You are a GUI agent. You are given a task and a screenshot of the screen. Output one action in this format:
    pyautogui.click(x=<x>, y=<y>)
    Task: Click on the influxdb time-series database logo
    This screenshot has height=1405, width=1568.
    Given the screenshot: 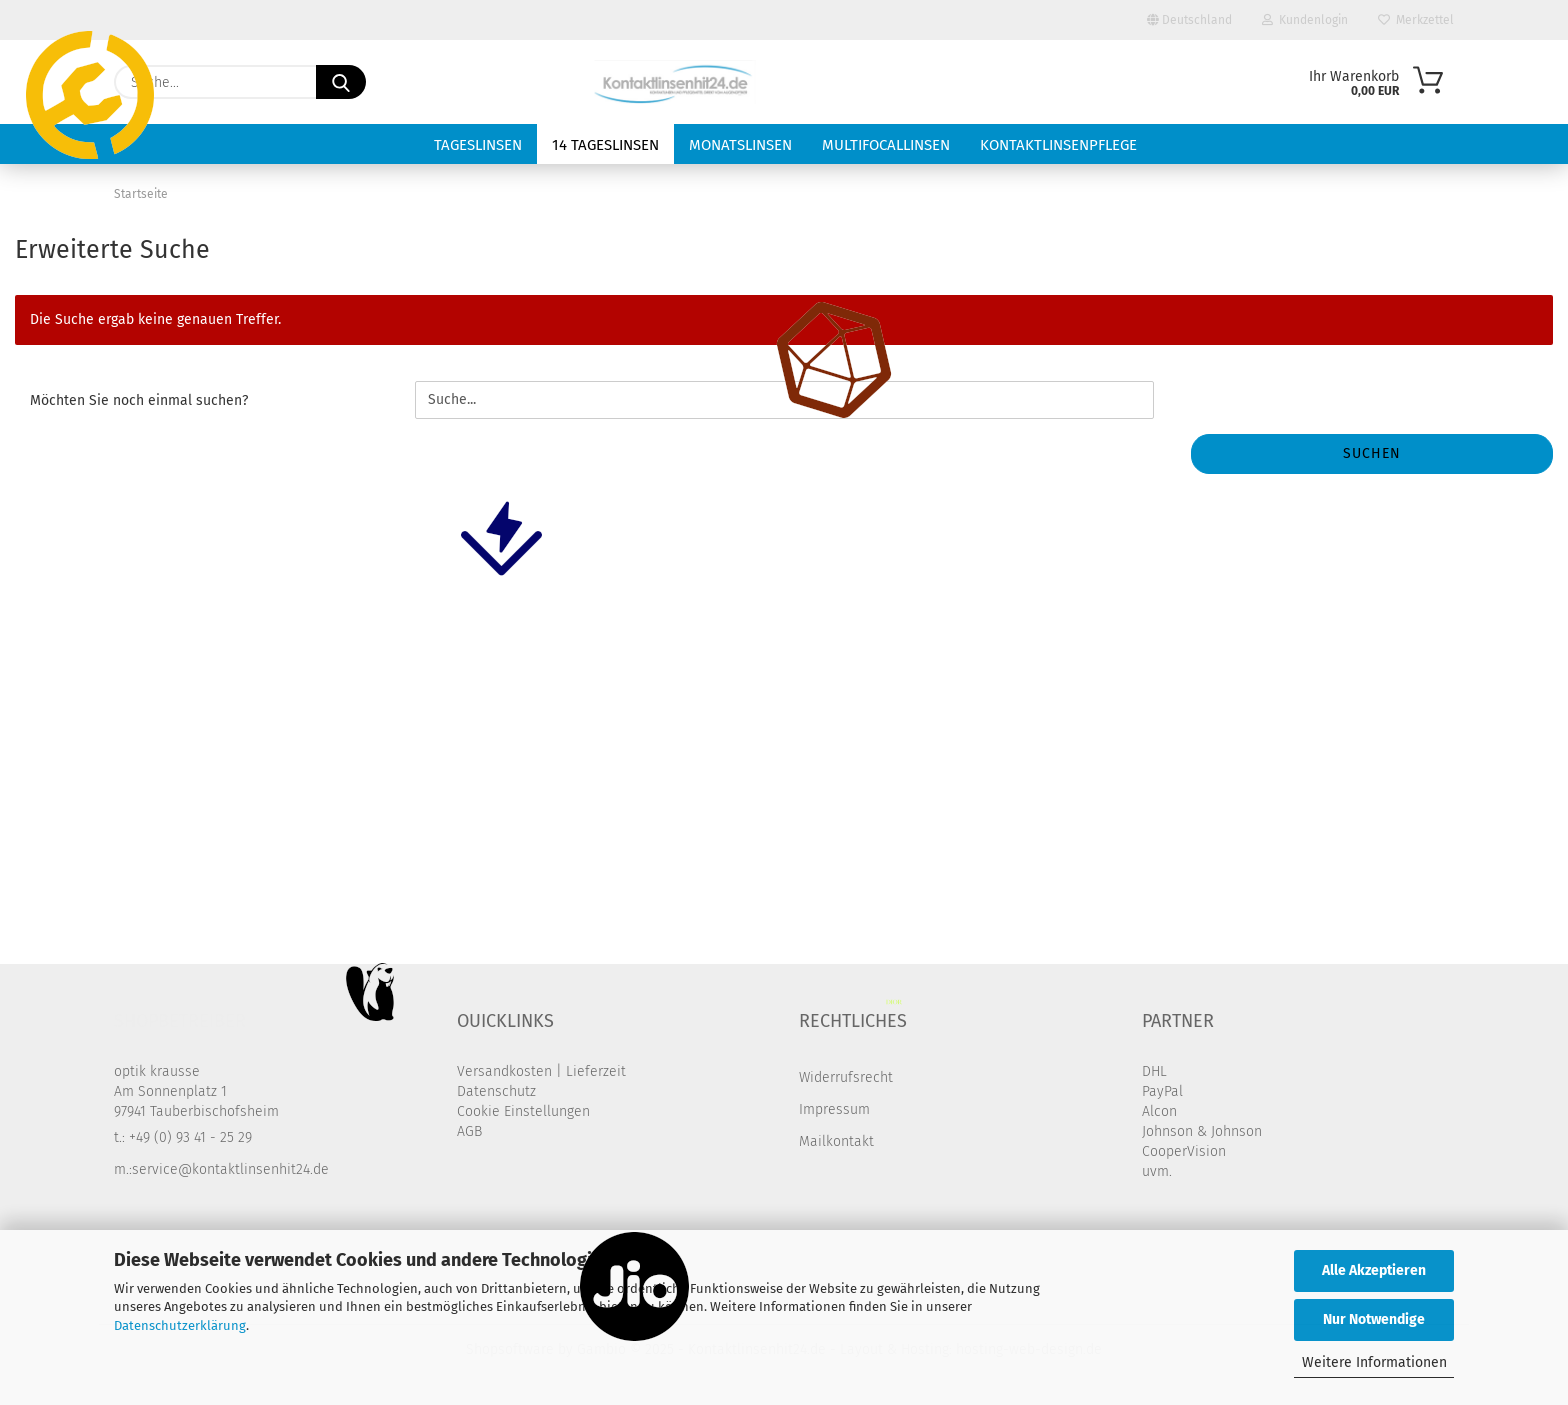 What is the action you would take?
    pyautogui.click(x=834, y=360)
    